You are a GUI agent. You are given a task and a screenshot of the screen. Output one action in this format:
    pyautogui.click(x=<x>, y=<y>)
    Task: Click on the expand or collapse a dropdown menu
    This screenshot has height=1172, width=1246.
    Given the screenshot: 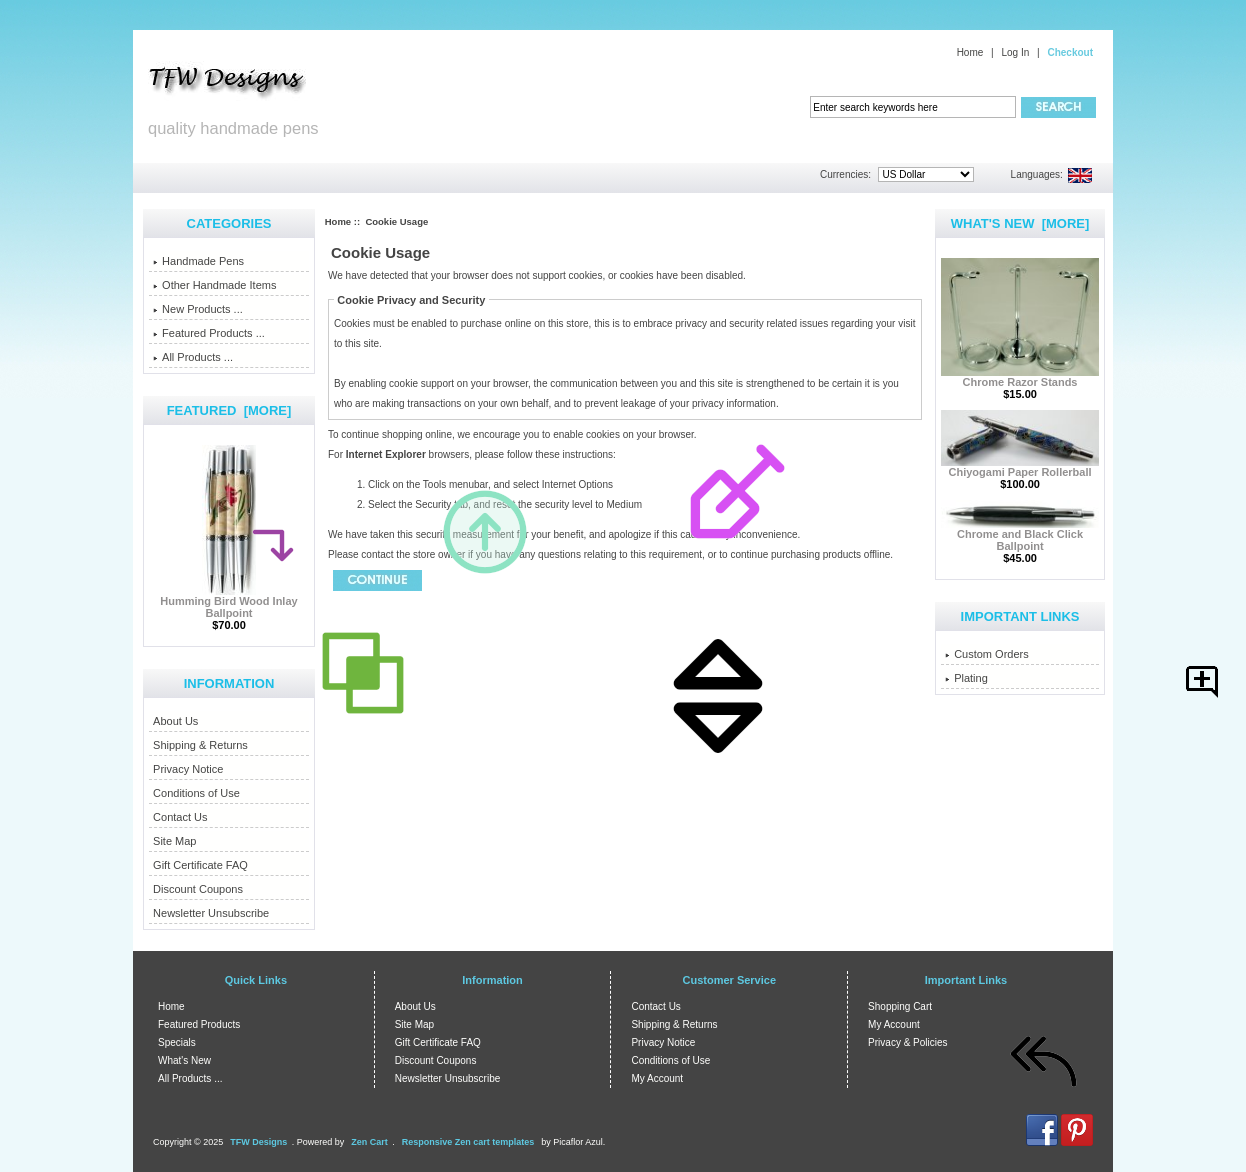 What is the action you would take?
    pyautogui.click(x=718, y=696)
    